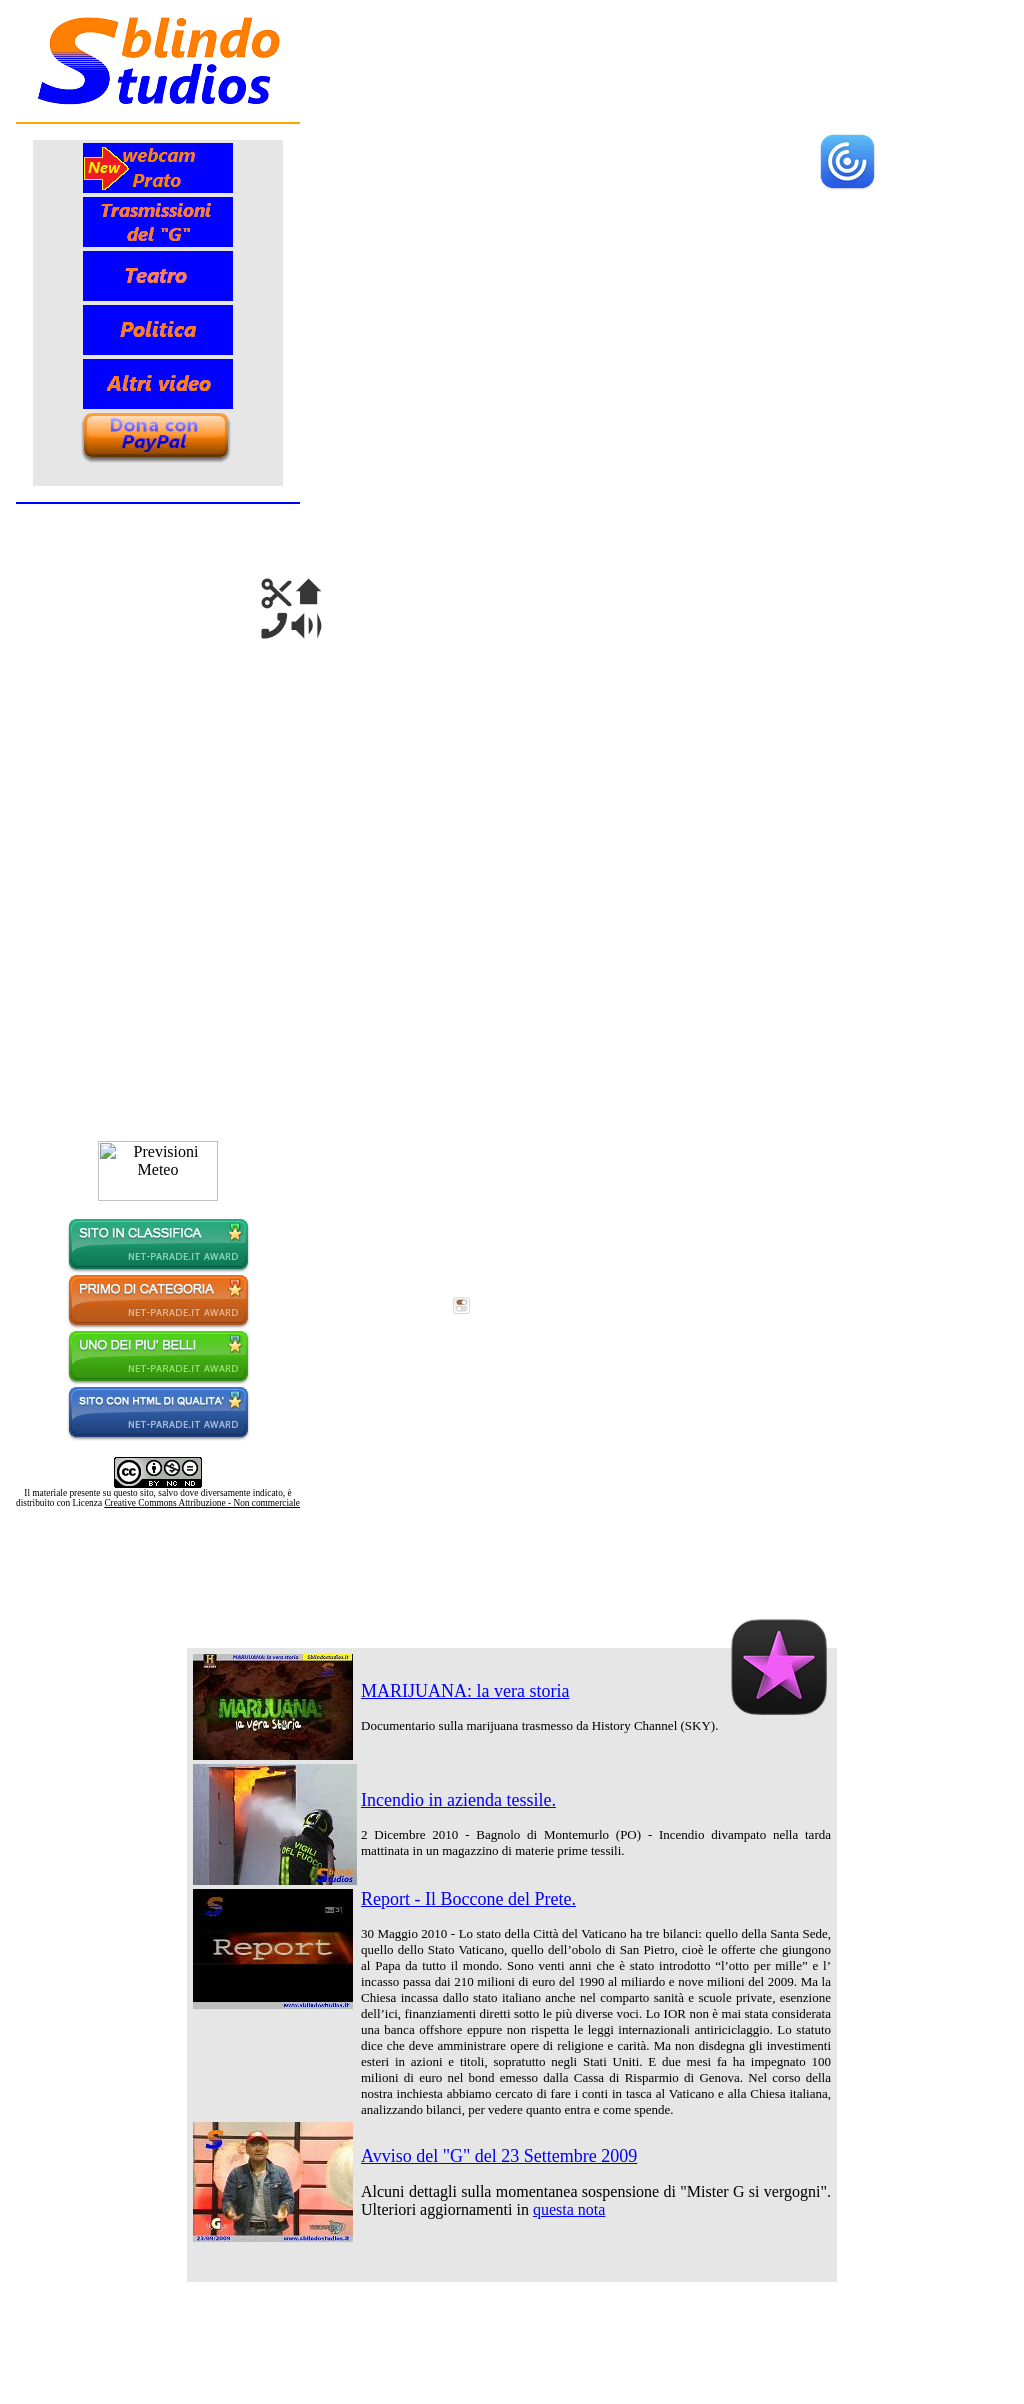 This screenshot has height=2404, width=1024. I want to click on open the iTunes Store app, so click(779, 1667).